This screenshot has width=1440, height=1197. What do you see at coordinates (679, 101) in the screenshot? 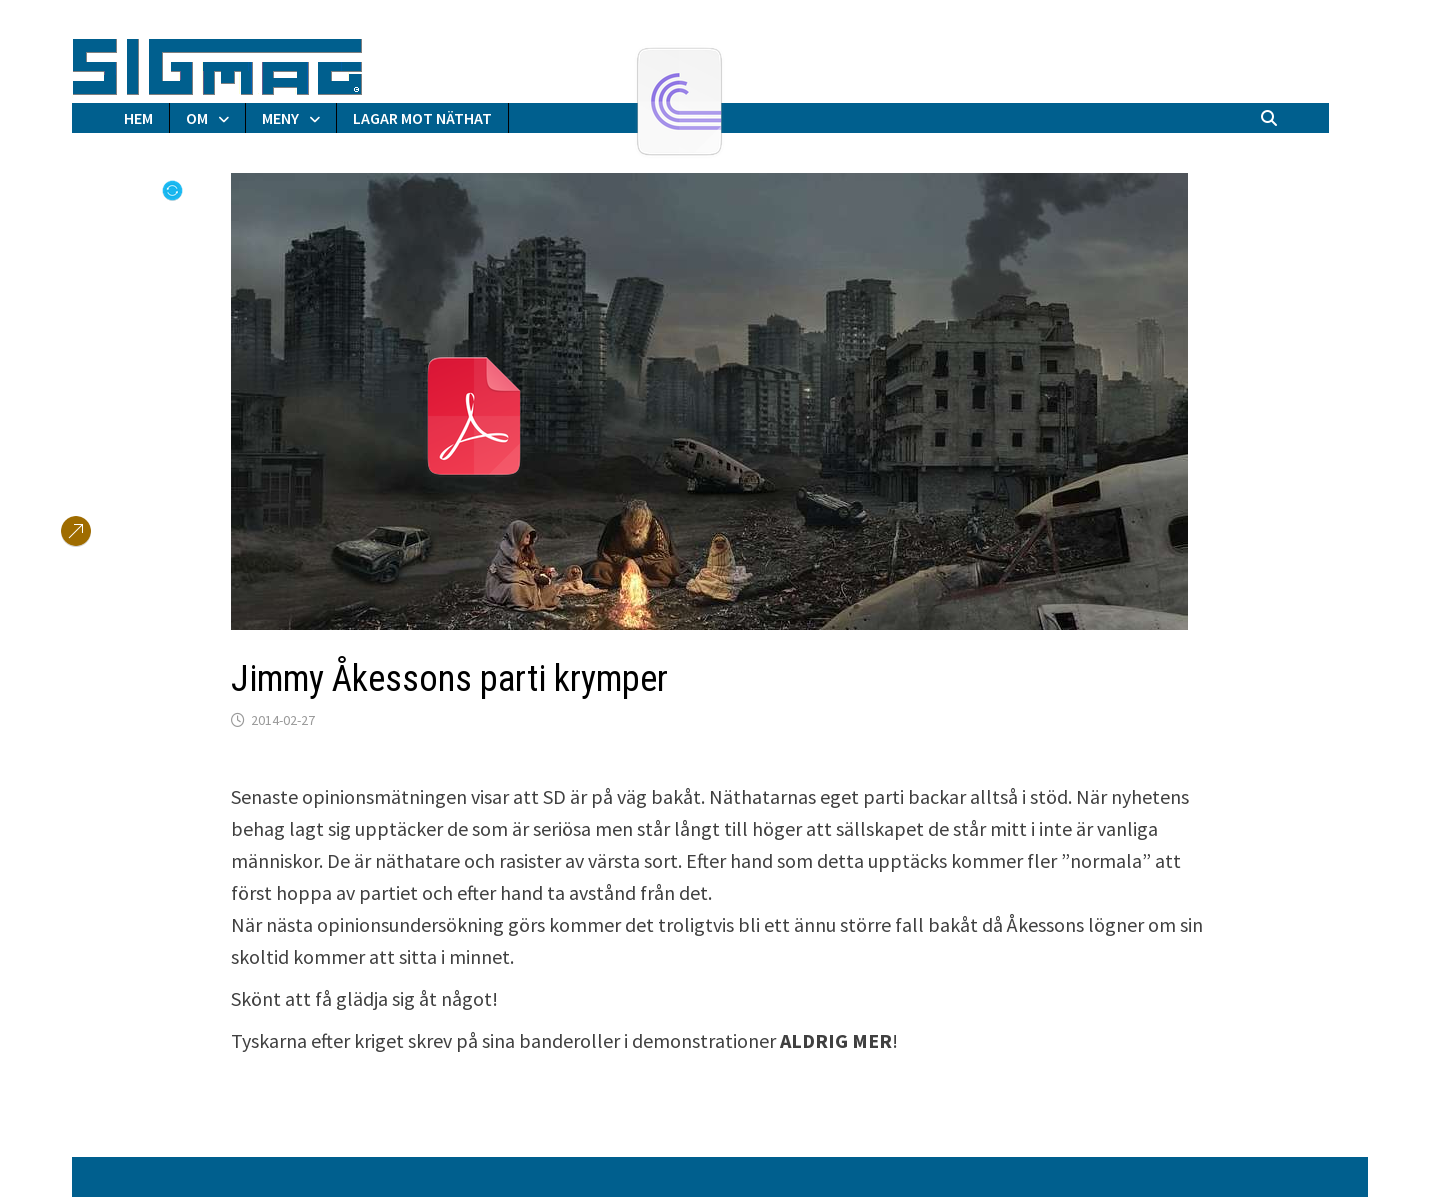
I see `a bittorrent torrent file` at bounding box center [679, 101].